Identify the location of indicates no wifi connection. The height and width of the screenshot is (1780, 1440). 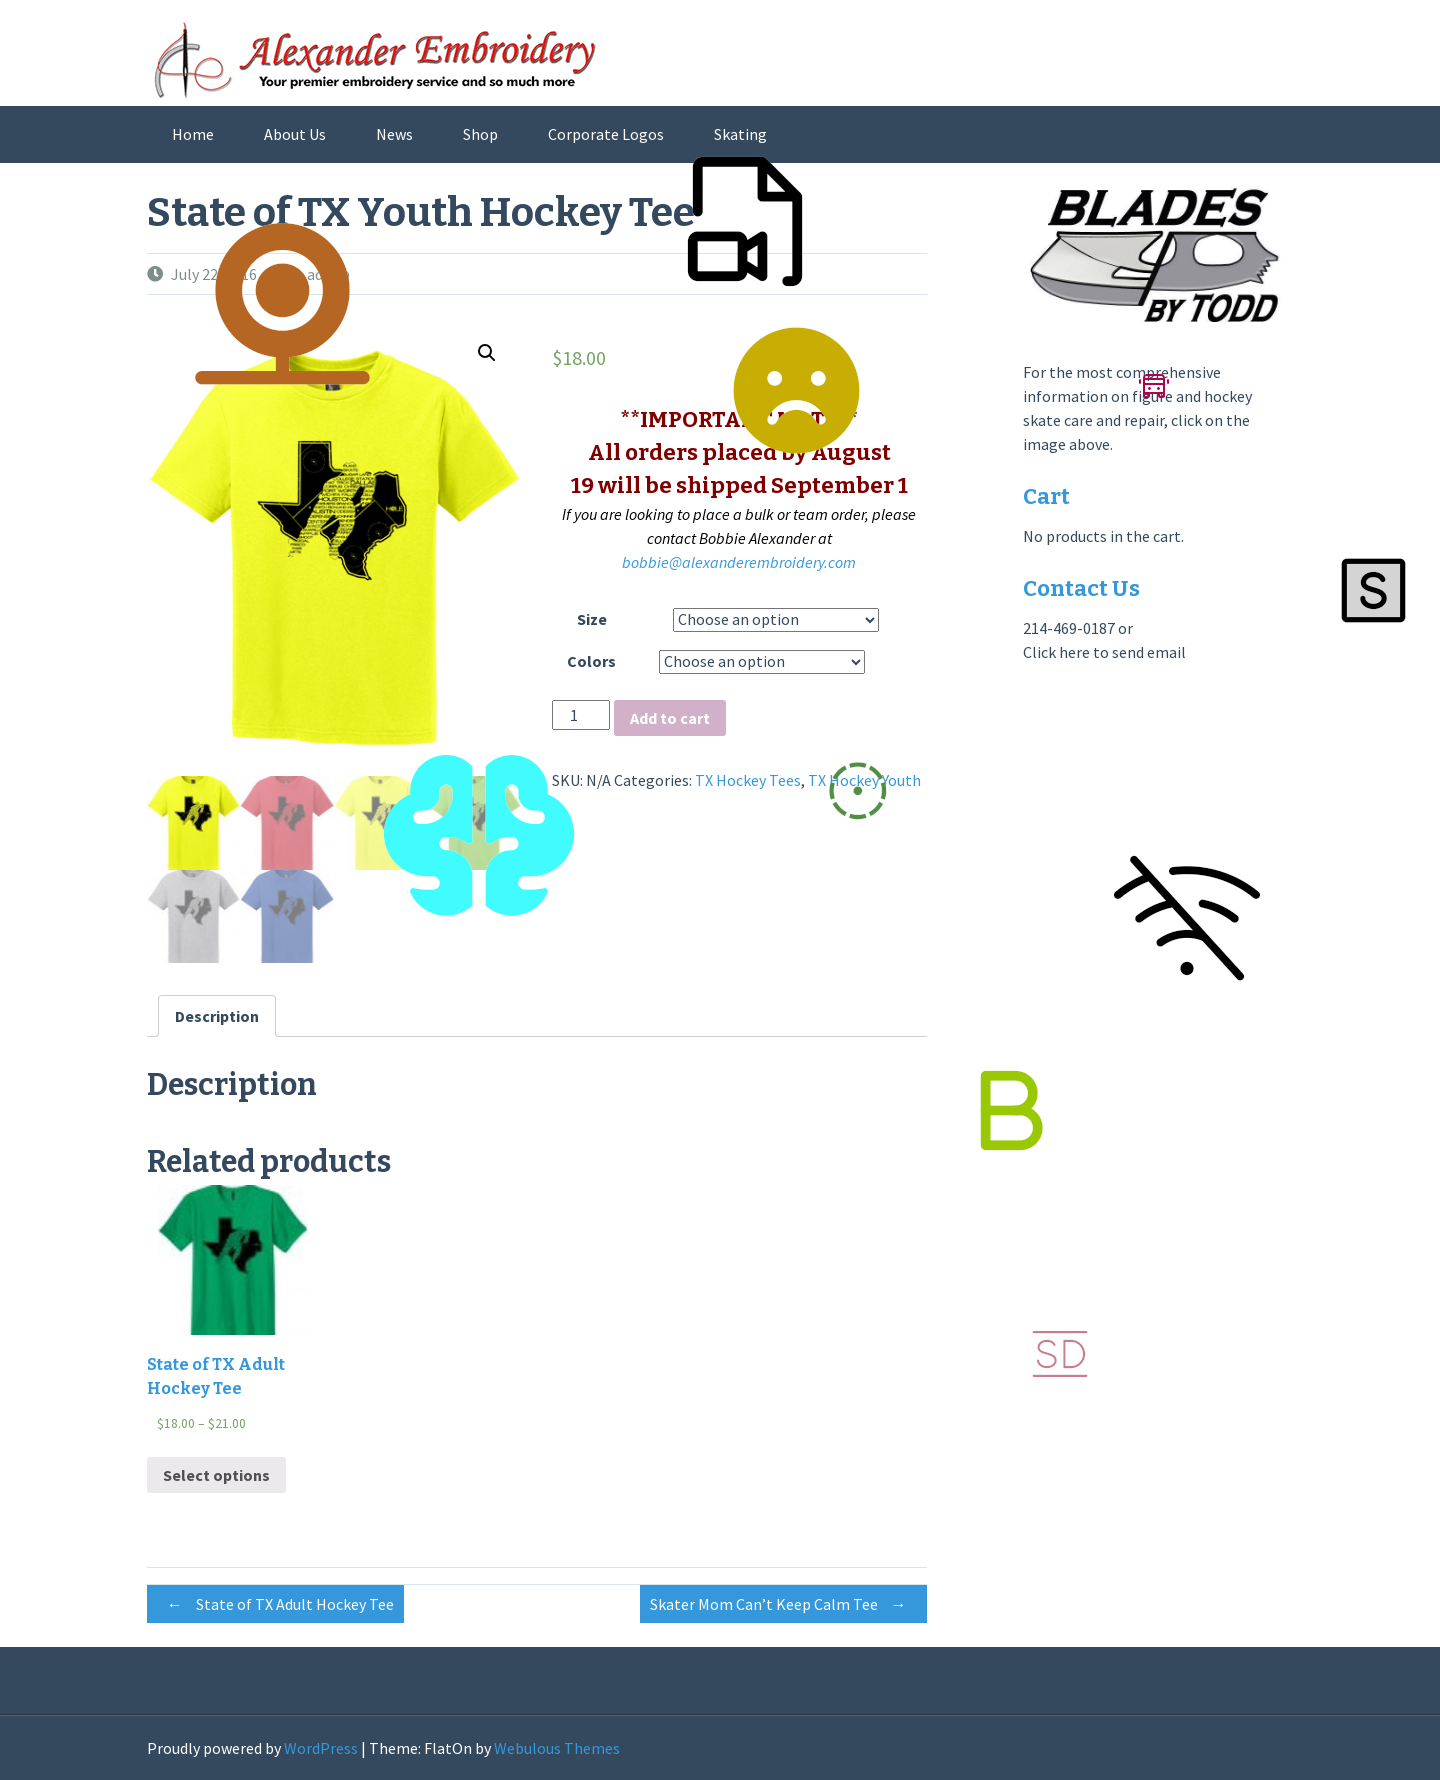
(1187, 918).